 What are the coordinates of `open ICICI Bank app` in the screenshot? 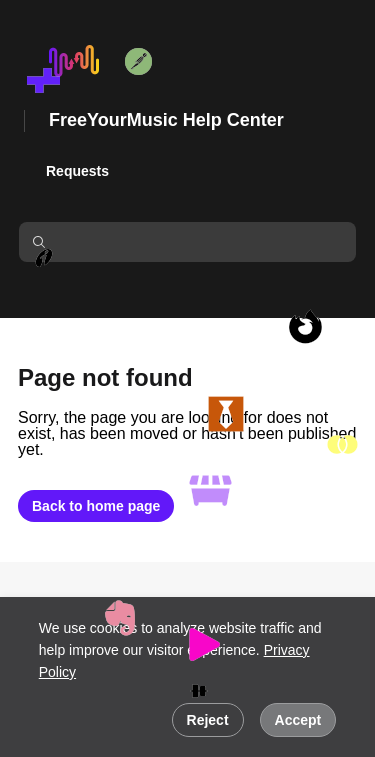 It's located at (44, 258).